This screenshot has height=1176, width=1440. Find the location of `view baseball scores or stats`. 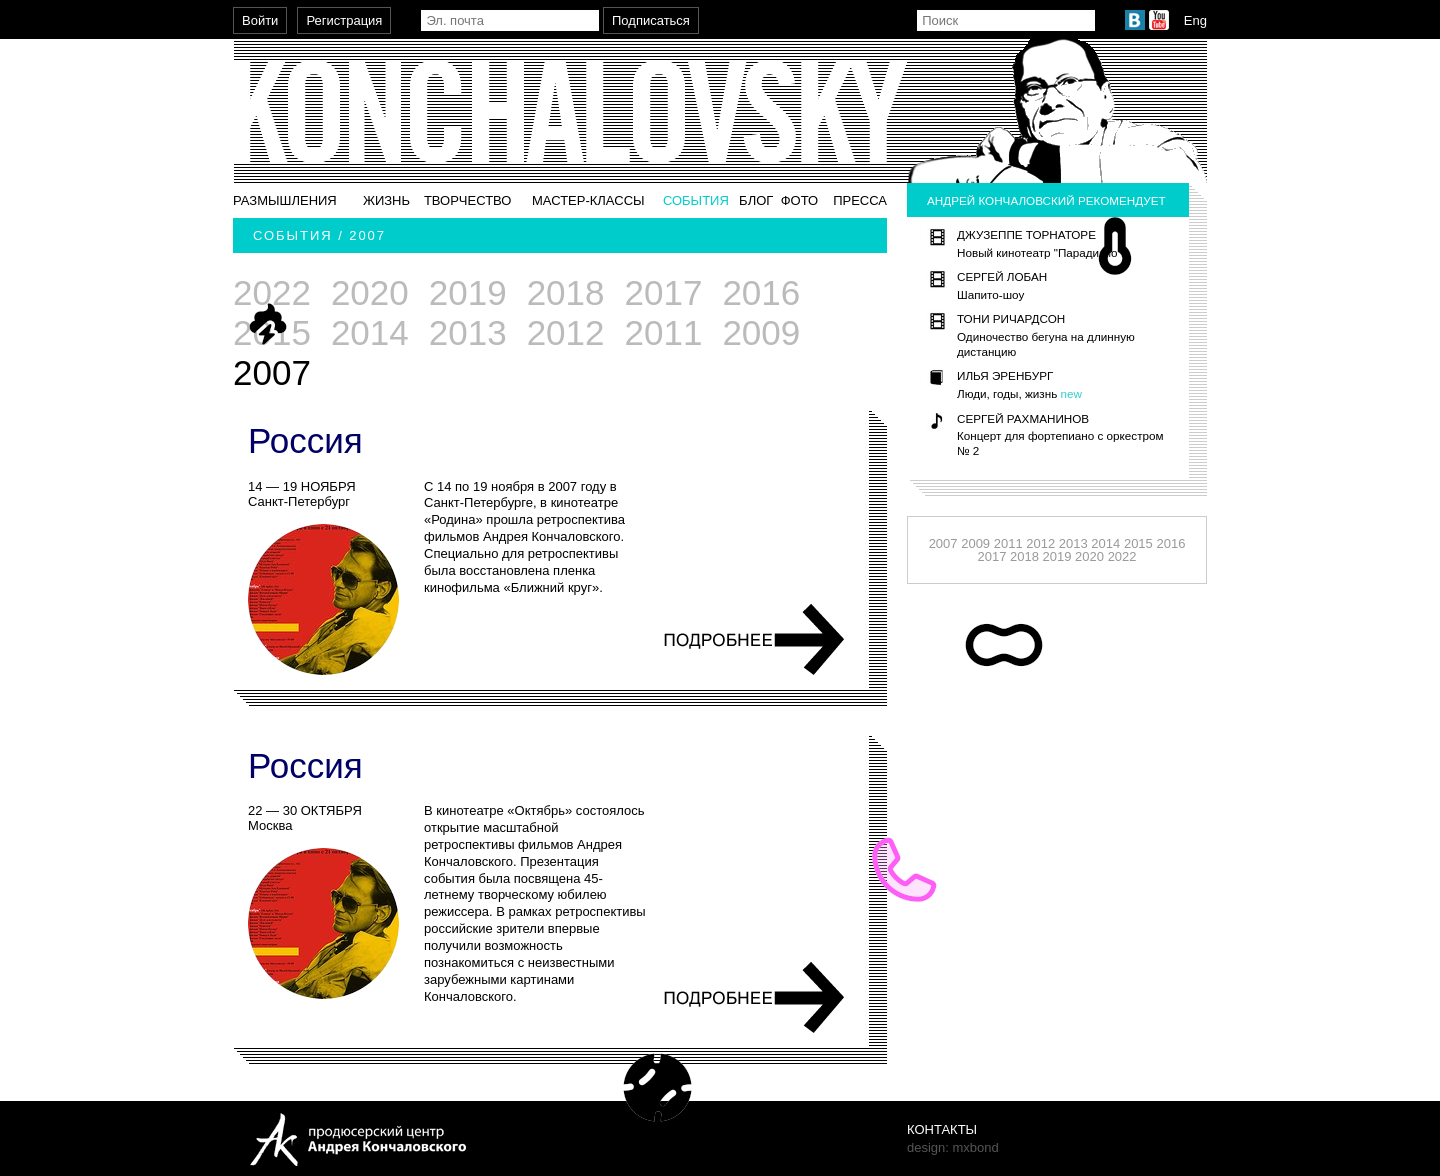

view baseball scores or stats is located at coordinates (657, 1087).